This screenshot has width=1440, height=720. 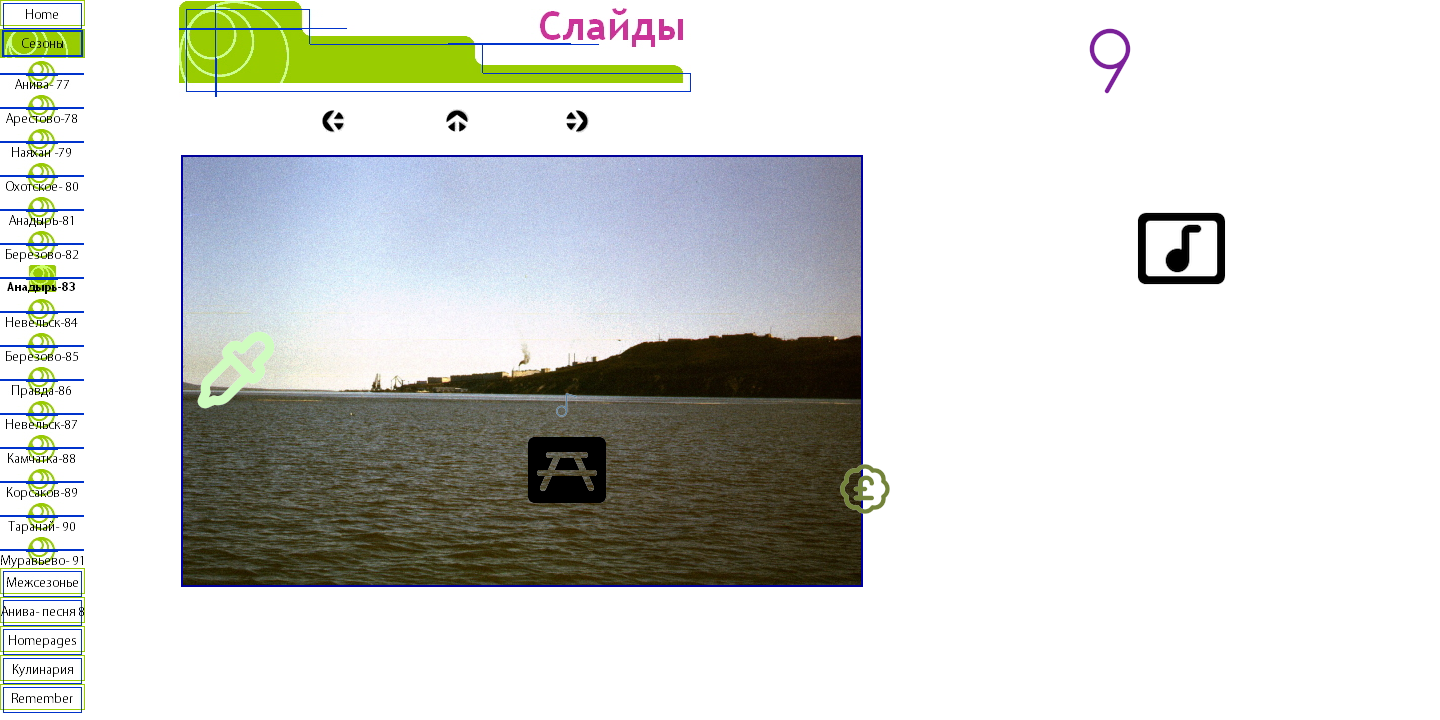 What do you see at coordinates (236, 370) in the screenshot?
I see `pick a color from the canvas` at bounding box center [236, 370].